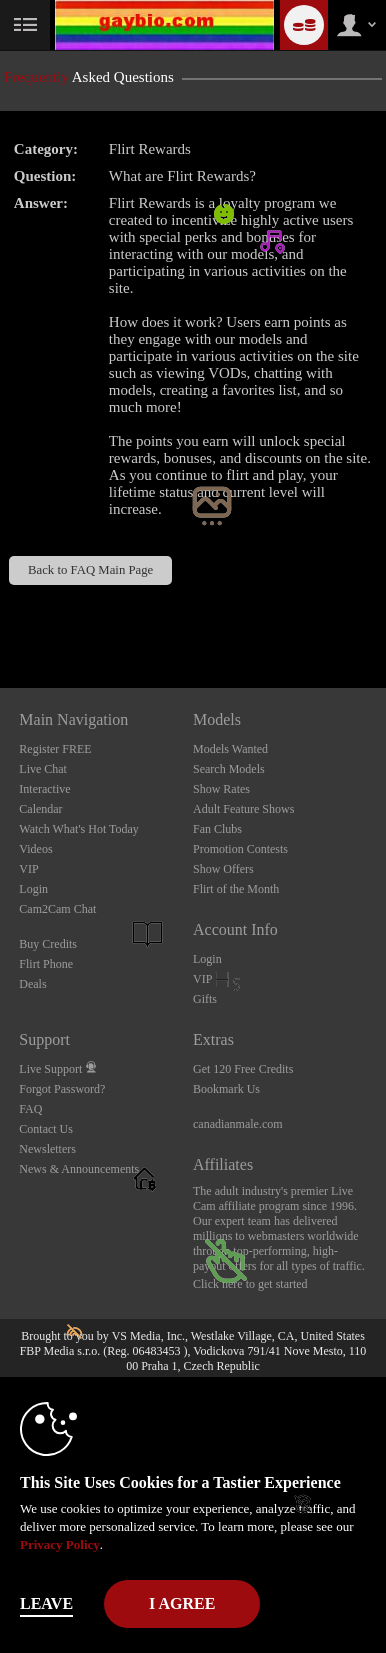 This screenshot has width=386, height=1653. Describe the element at coordinates (144, 1178) in the screenshot. I see `access bitcoin wallet or crypto home dashboard` at that location.